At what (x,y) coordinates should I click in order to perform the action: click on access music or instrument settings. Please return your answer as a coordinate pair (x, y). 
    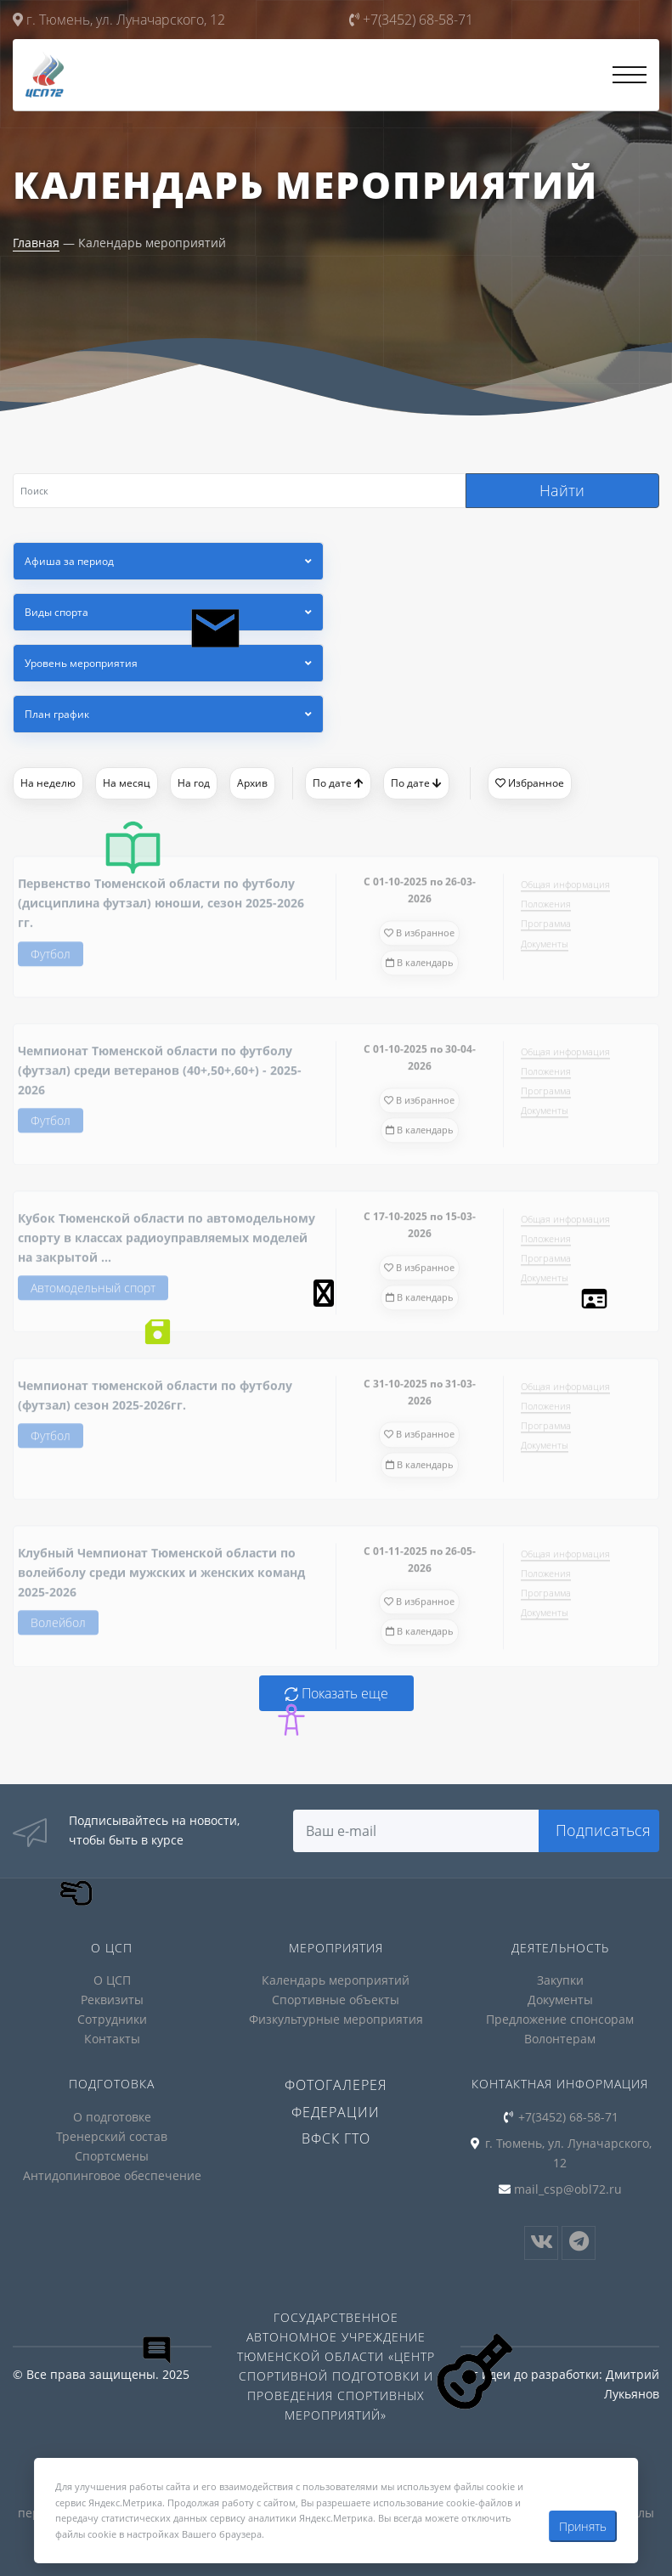
    Looking at the image, I should click on (474, 2372).